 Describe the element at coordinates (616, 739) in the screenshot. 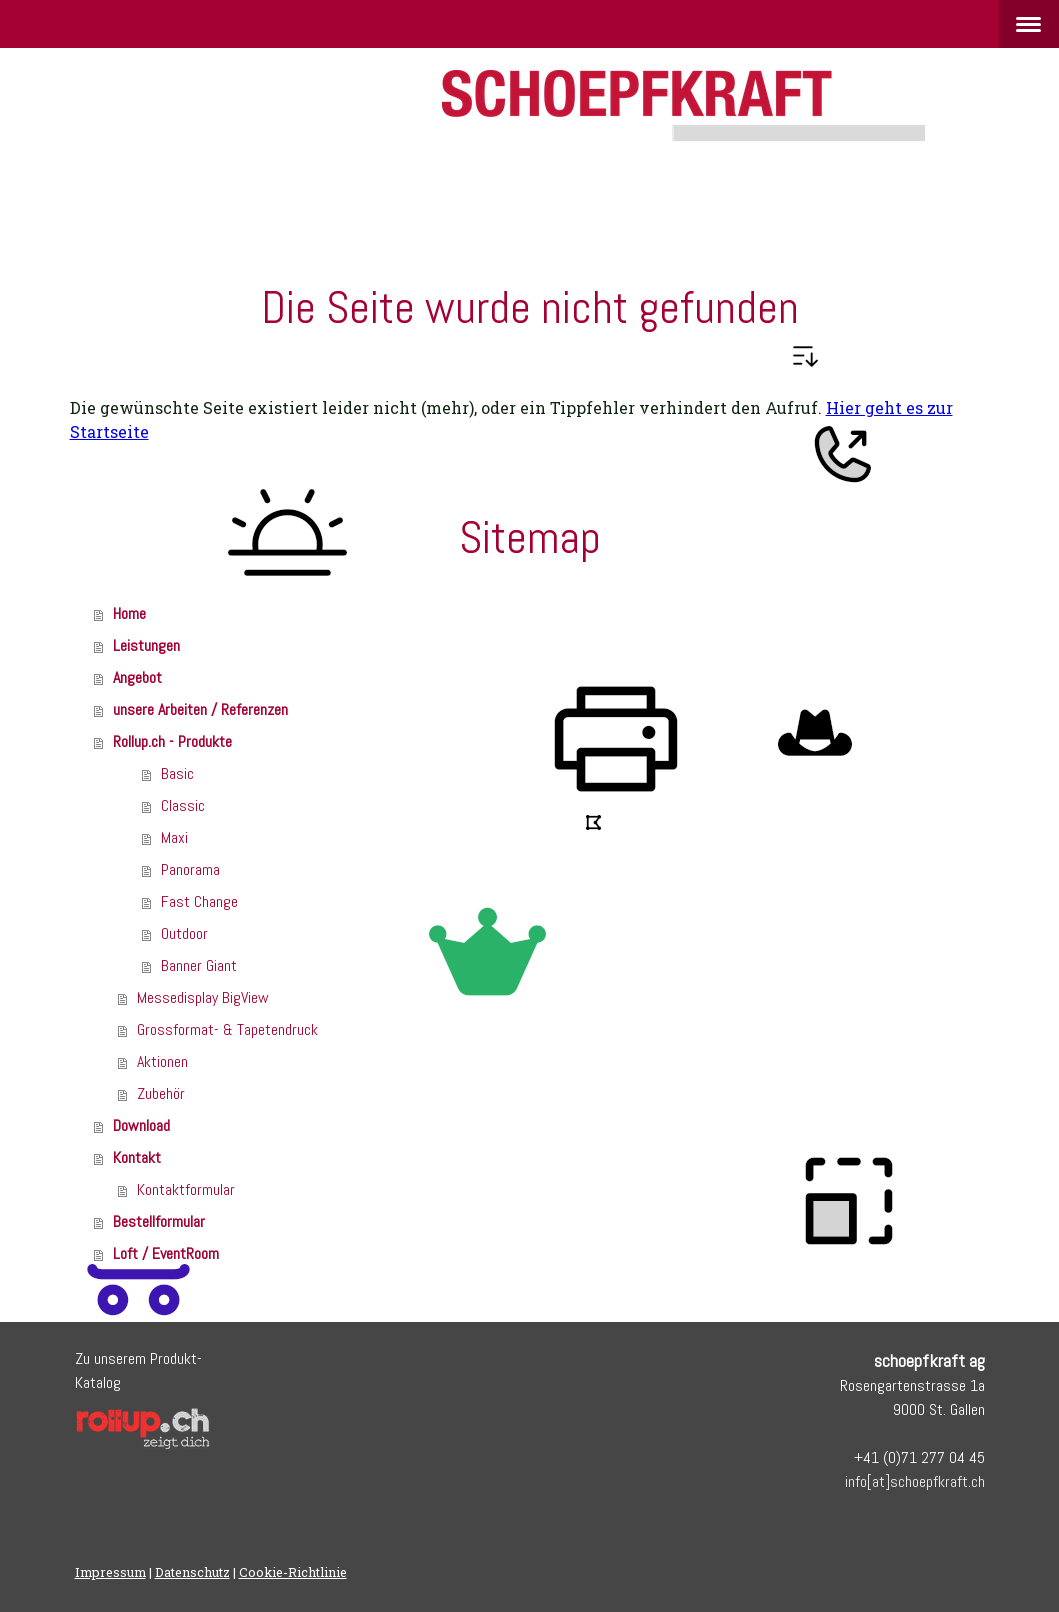

I see `print the current document` at that location.